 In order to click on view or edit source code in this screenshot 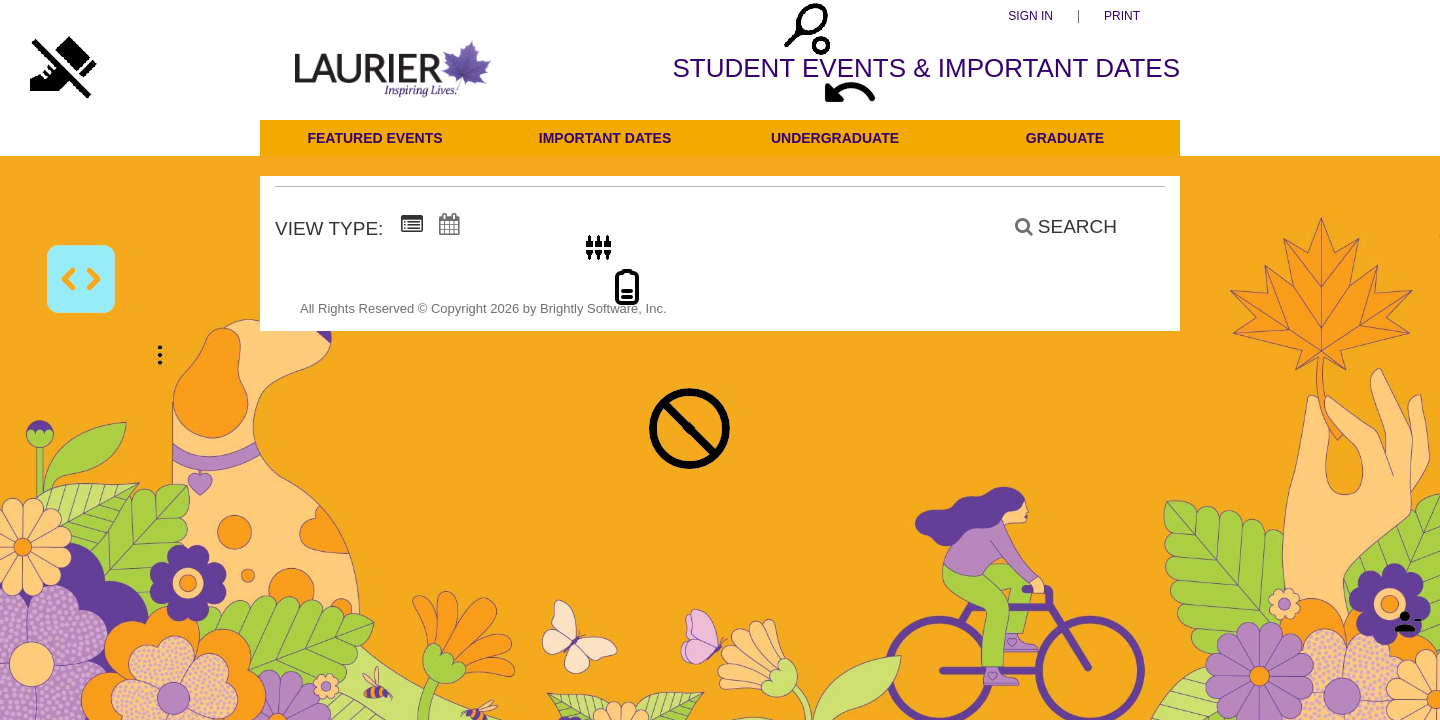, I will do `click(81, 279)`.